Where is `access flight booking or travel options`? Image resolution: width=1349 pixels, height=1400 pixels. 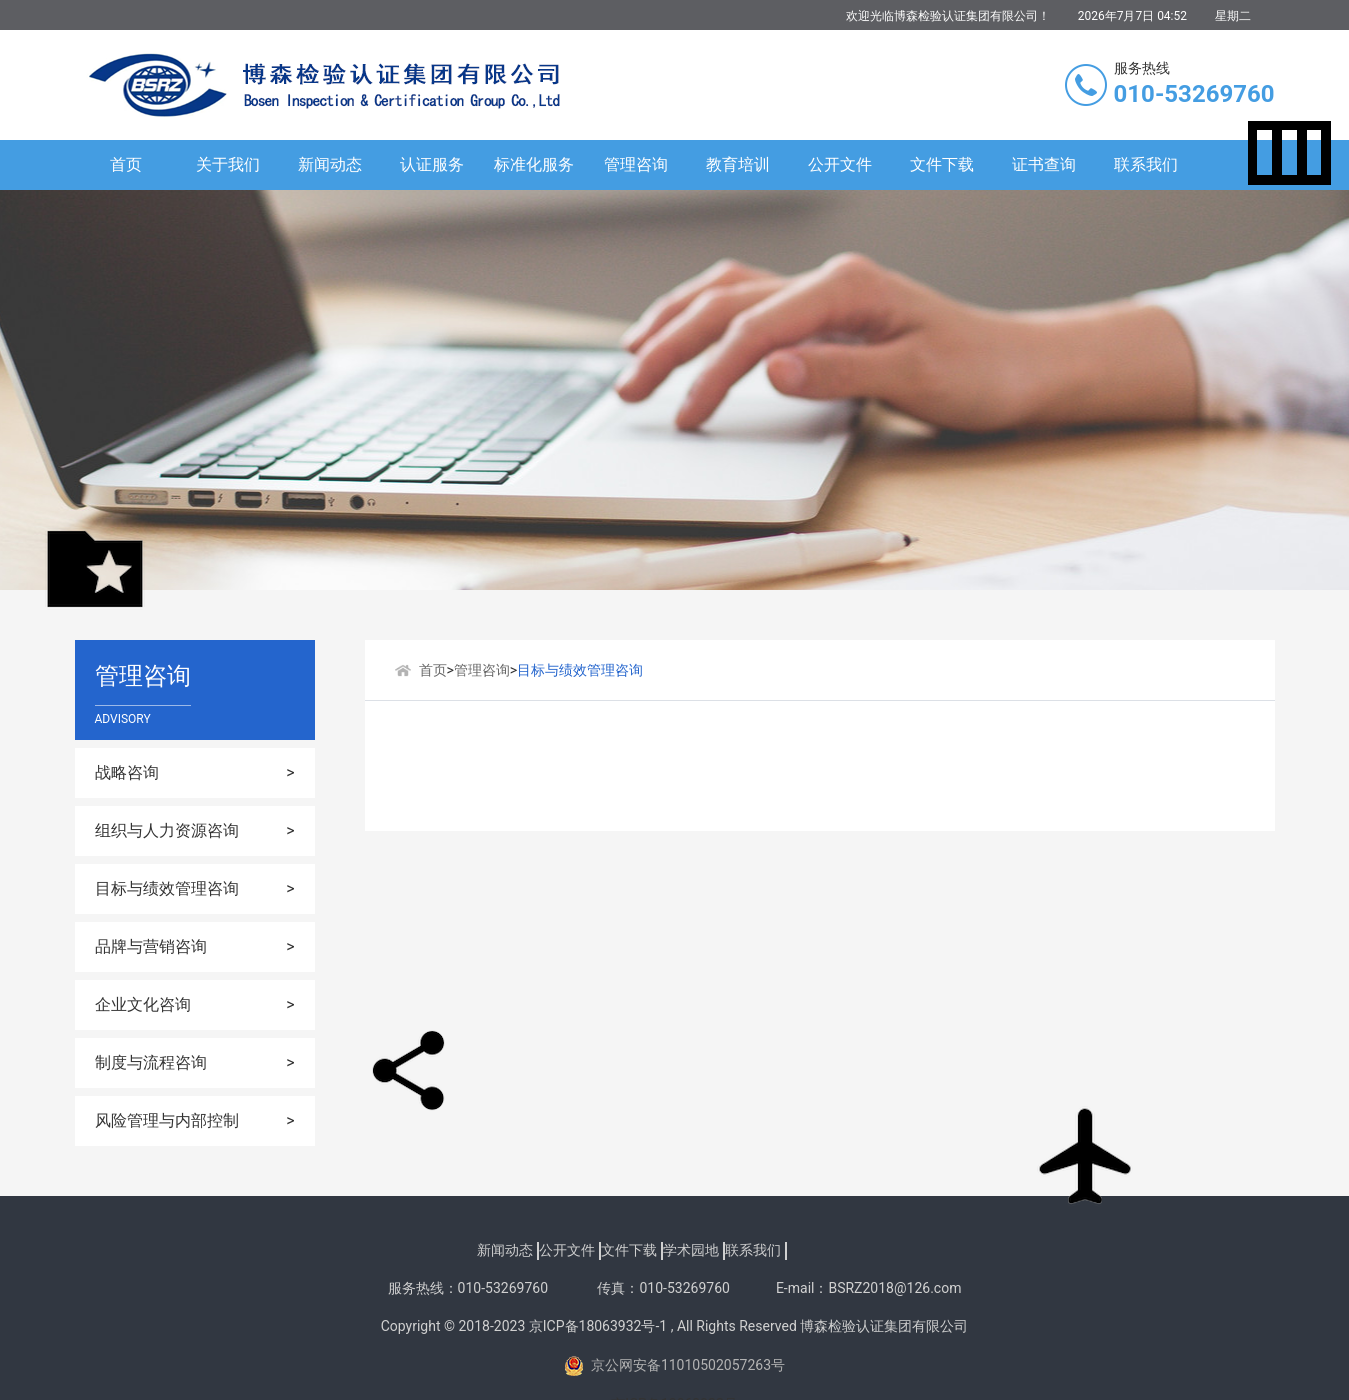 access flight booking or travel options is located at coordinates (1087, 1156).